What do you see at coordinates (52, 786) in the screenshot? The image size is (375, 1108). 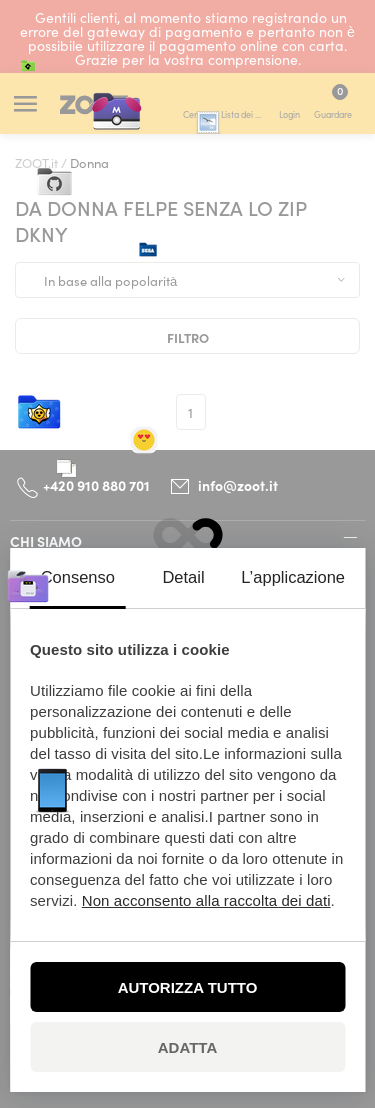 I see `indicates a connected iPad mini device` at bounding box center [52, 786].